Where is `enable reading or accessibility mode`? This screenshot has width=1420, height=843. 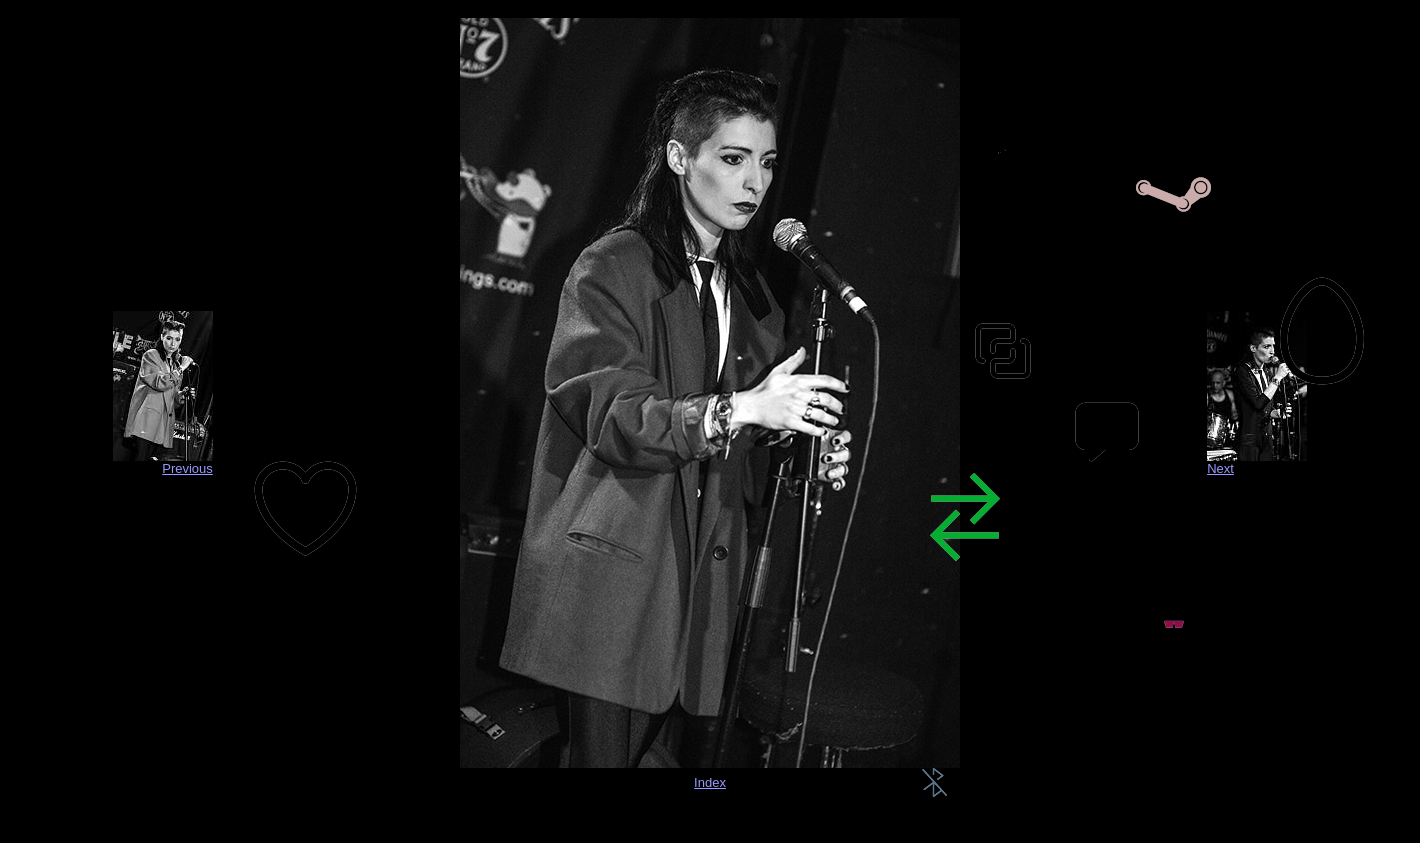 enable reading or accessibility mode is located at coordinates (1174, 624).